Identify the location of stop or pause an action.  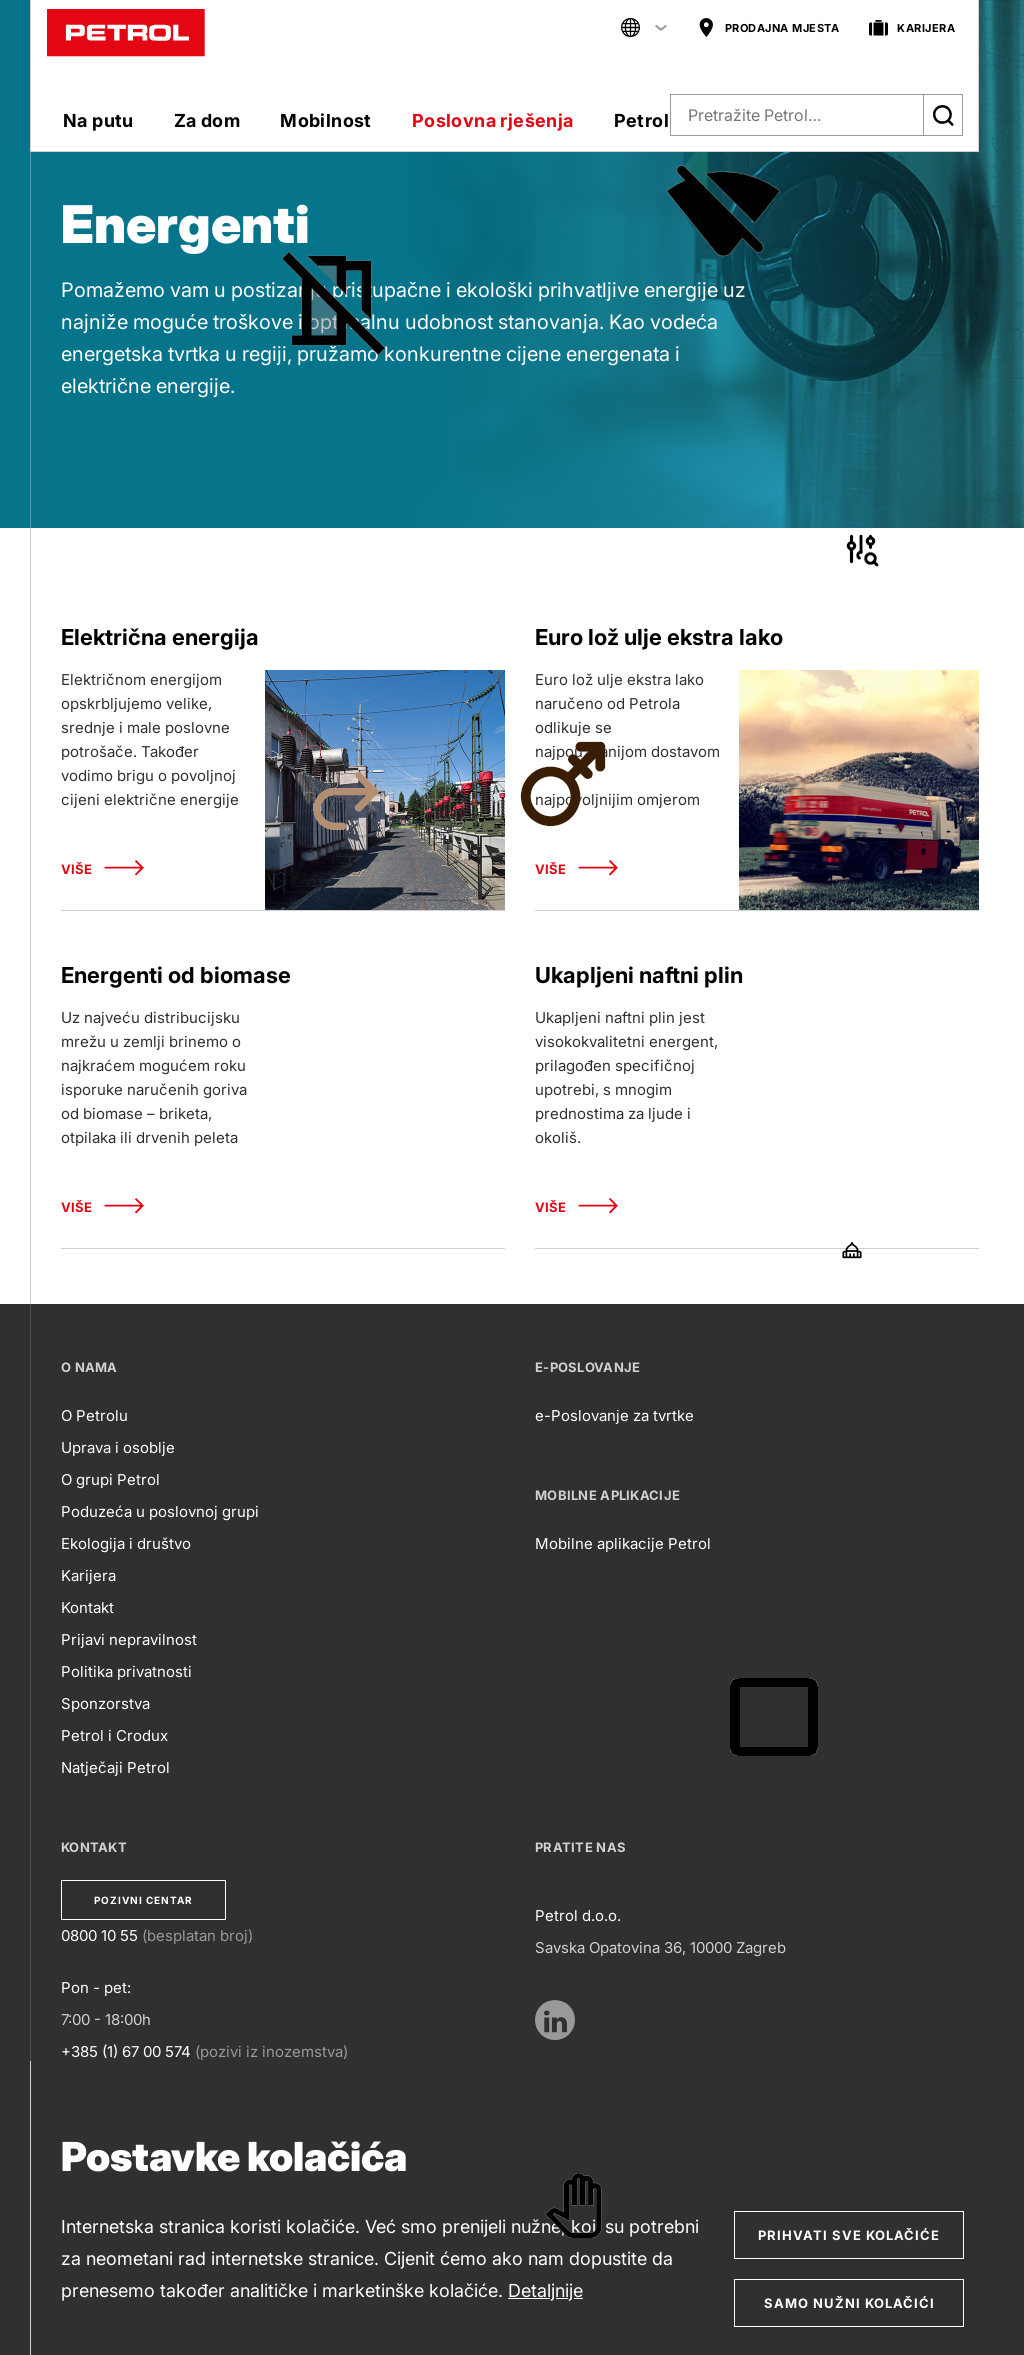
(574, 2205).